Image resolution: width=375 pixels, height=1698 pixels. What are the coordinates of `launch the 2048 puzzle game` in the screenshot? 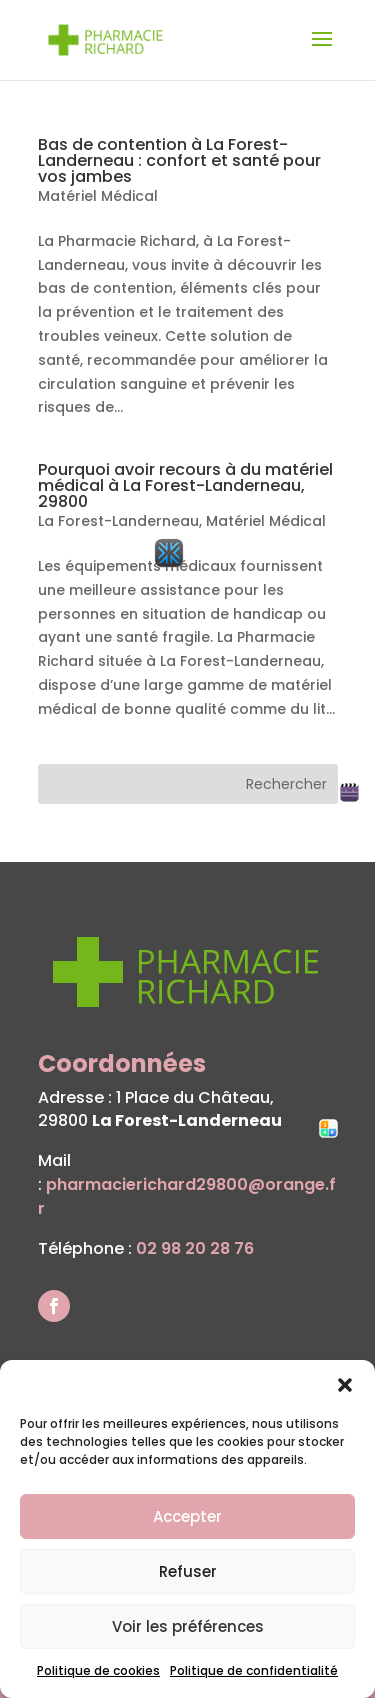 It's located at (328, 1128).